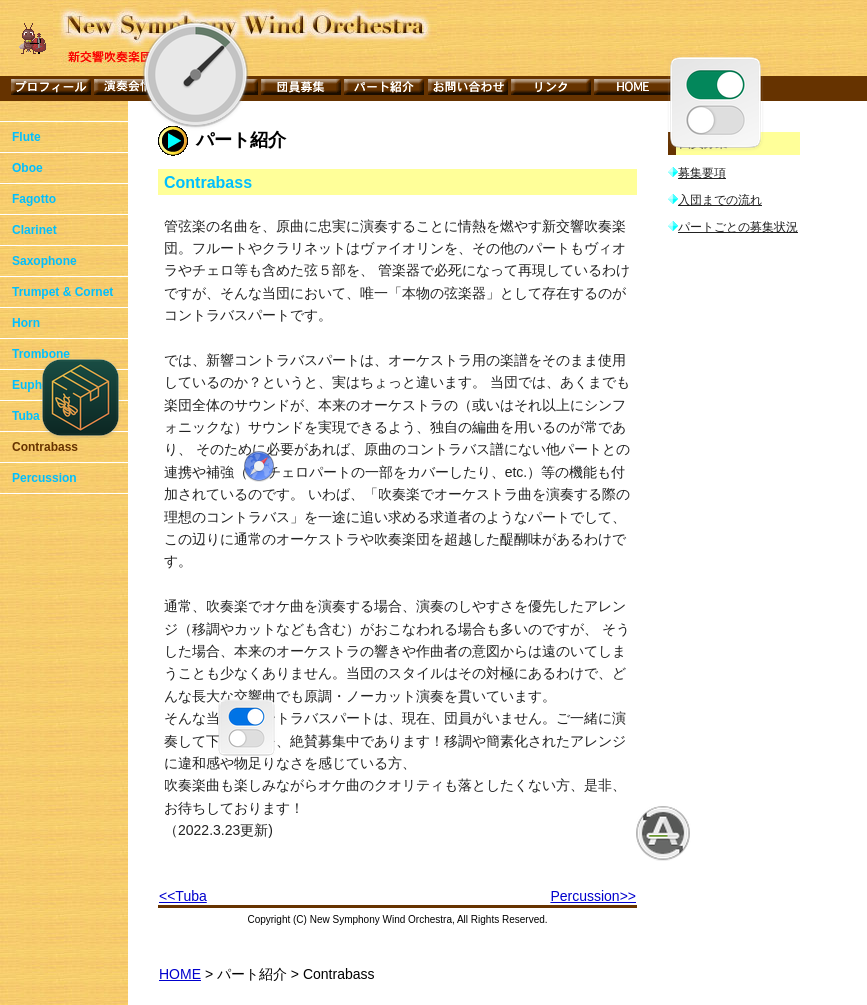  What do you see at coordinates (246, 727) in the screenshot?
I see `open gnome tweaks to customize desktop settings` at bounding box center [246, 727].